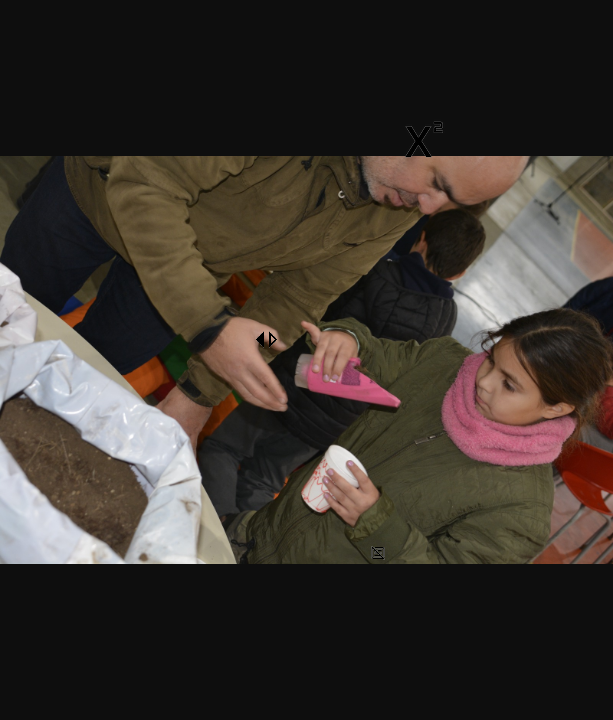  Describe the element at coordinates (418, 139) in the screenshot. I see `format selected text as superscript` at that location.